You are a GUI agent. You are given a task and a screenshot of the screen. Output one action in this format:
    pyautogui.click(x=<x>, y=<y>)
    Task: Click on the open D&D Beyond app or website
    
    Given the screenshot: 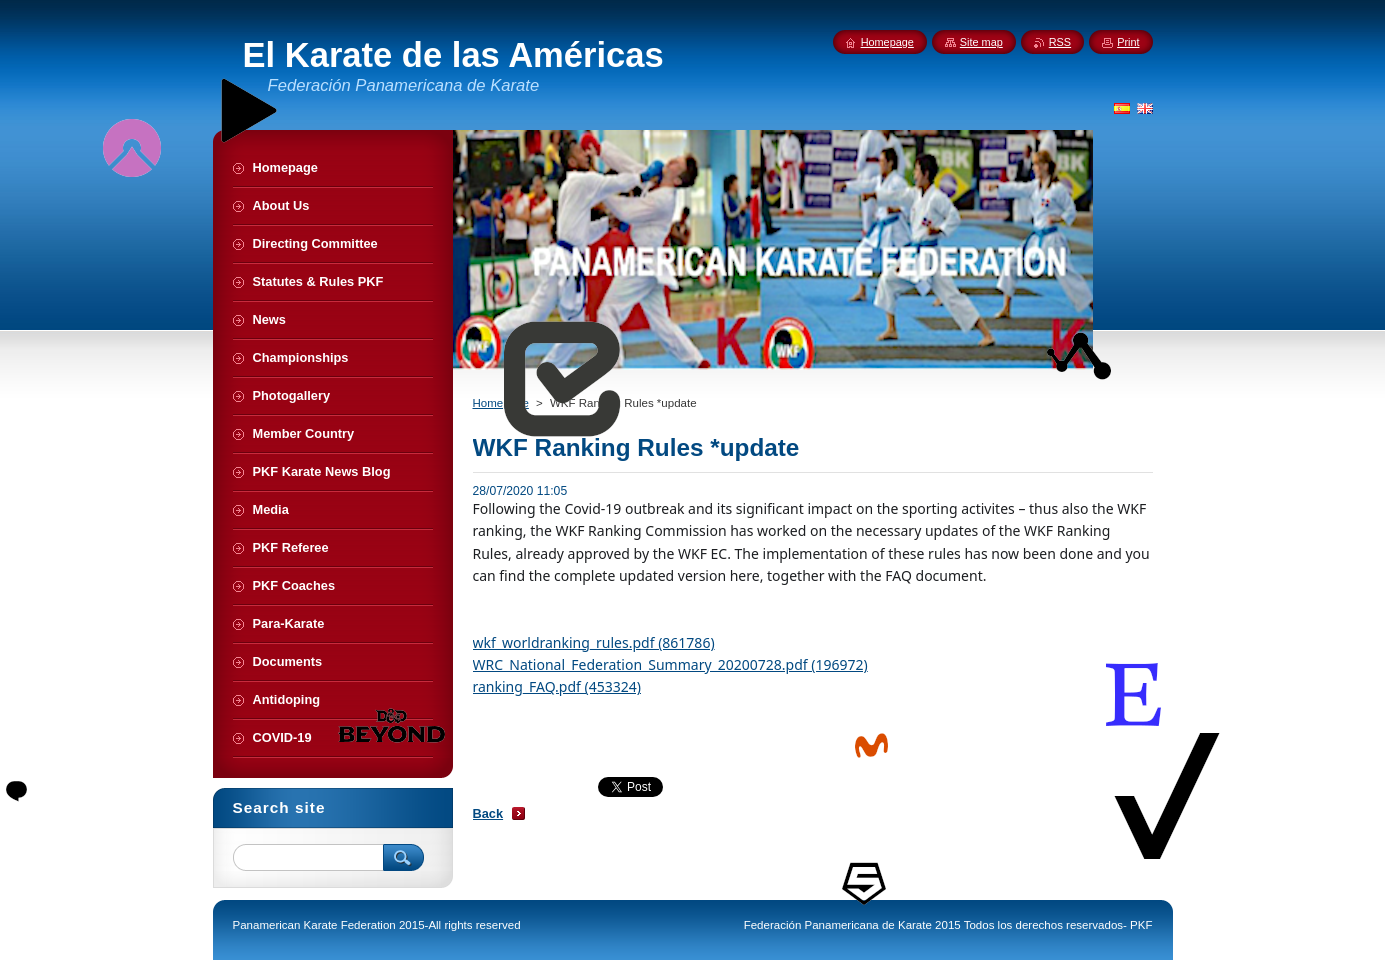 What is the action you would take?
    pyautogui.click(x=391, y=725)
    